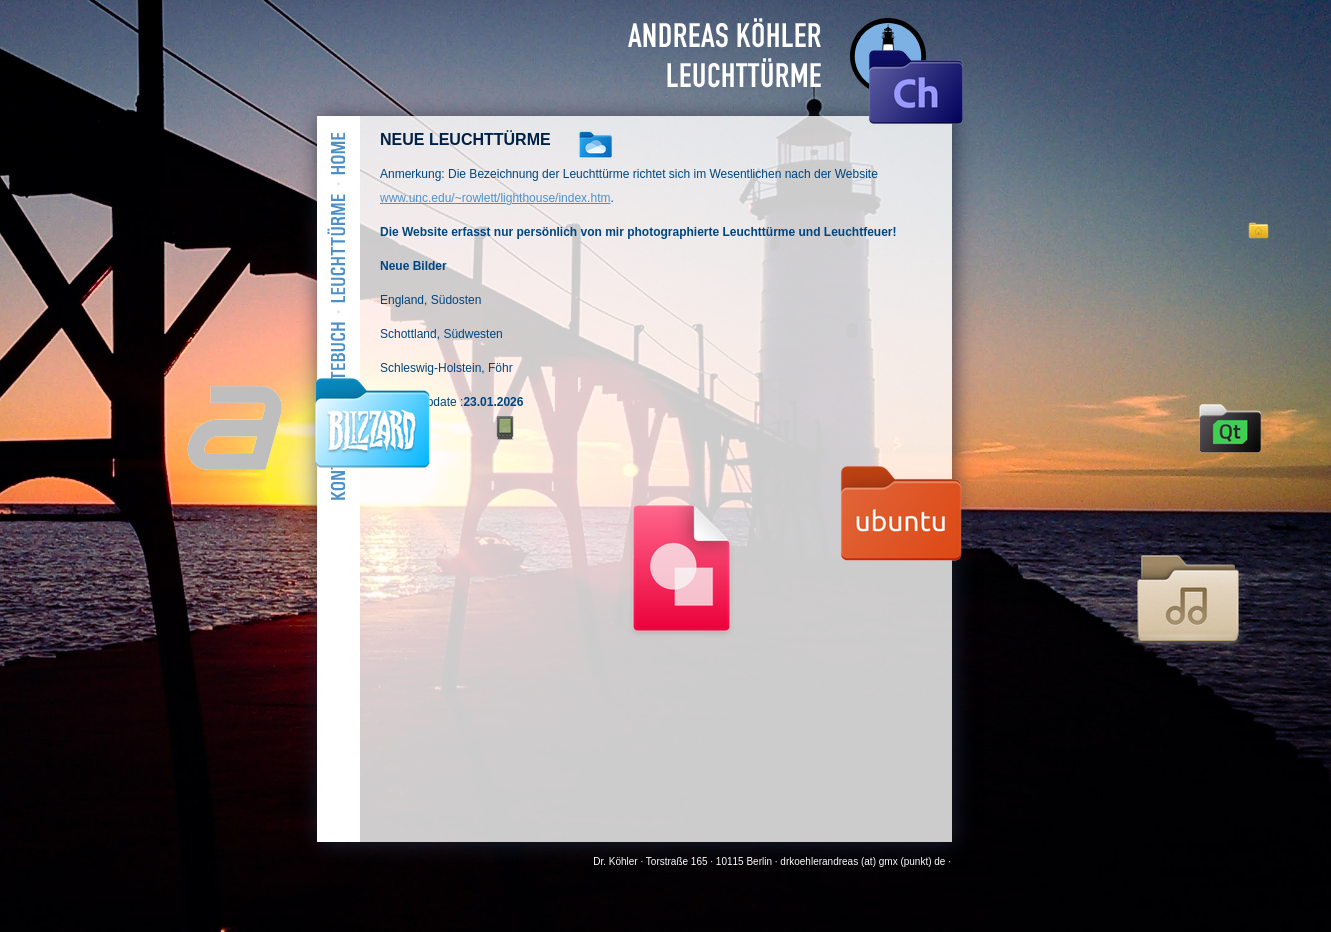  Describe the element at coordinates (372, 426) in the screenshot. I see `folder containing Blizzard games or files` at that location.